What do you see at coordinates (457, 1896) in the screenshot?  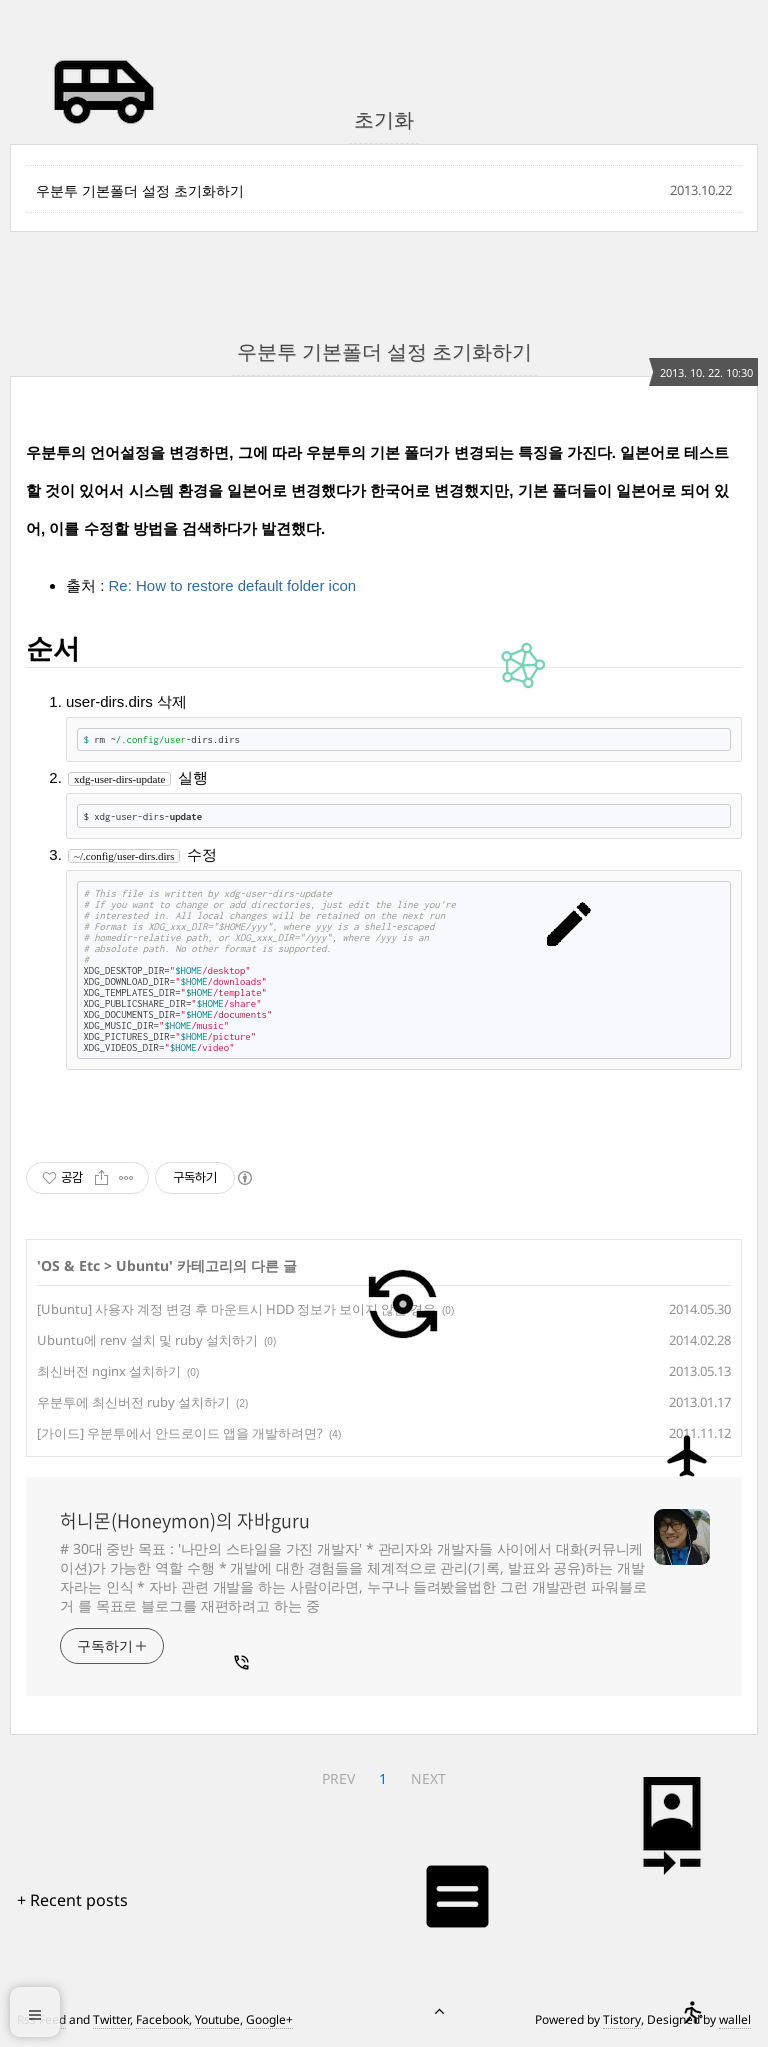 I see `indicates equality or comparison between values` at bounding box center [457, 1896].